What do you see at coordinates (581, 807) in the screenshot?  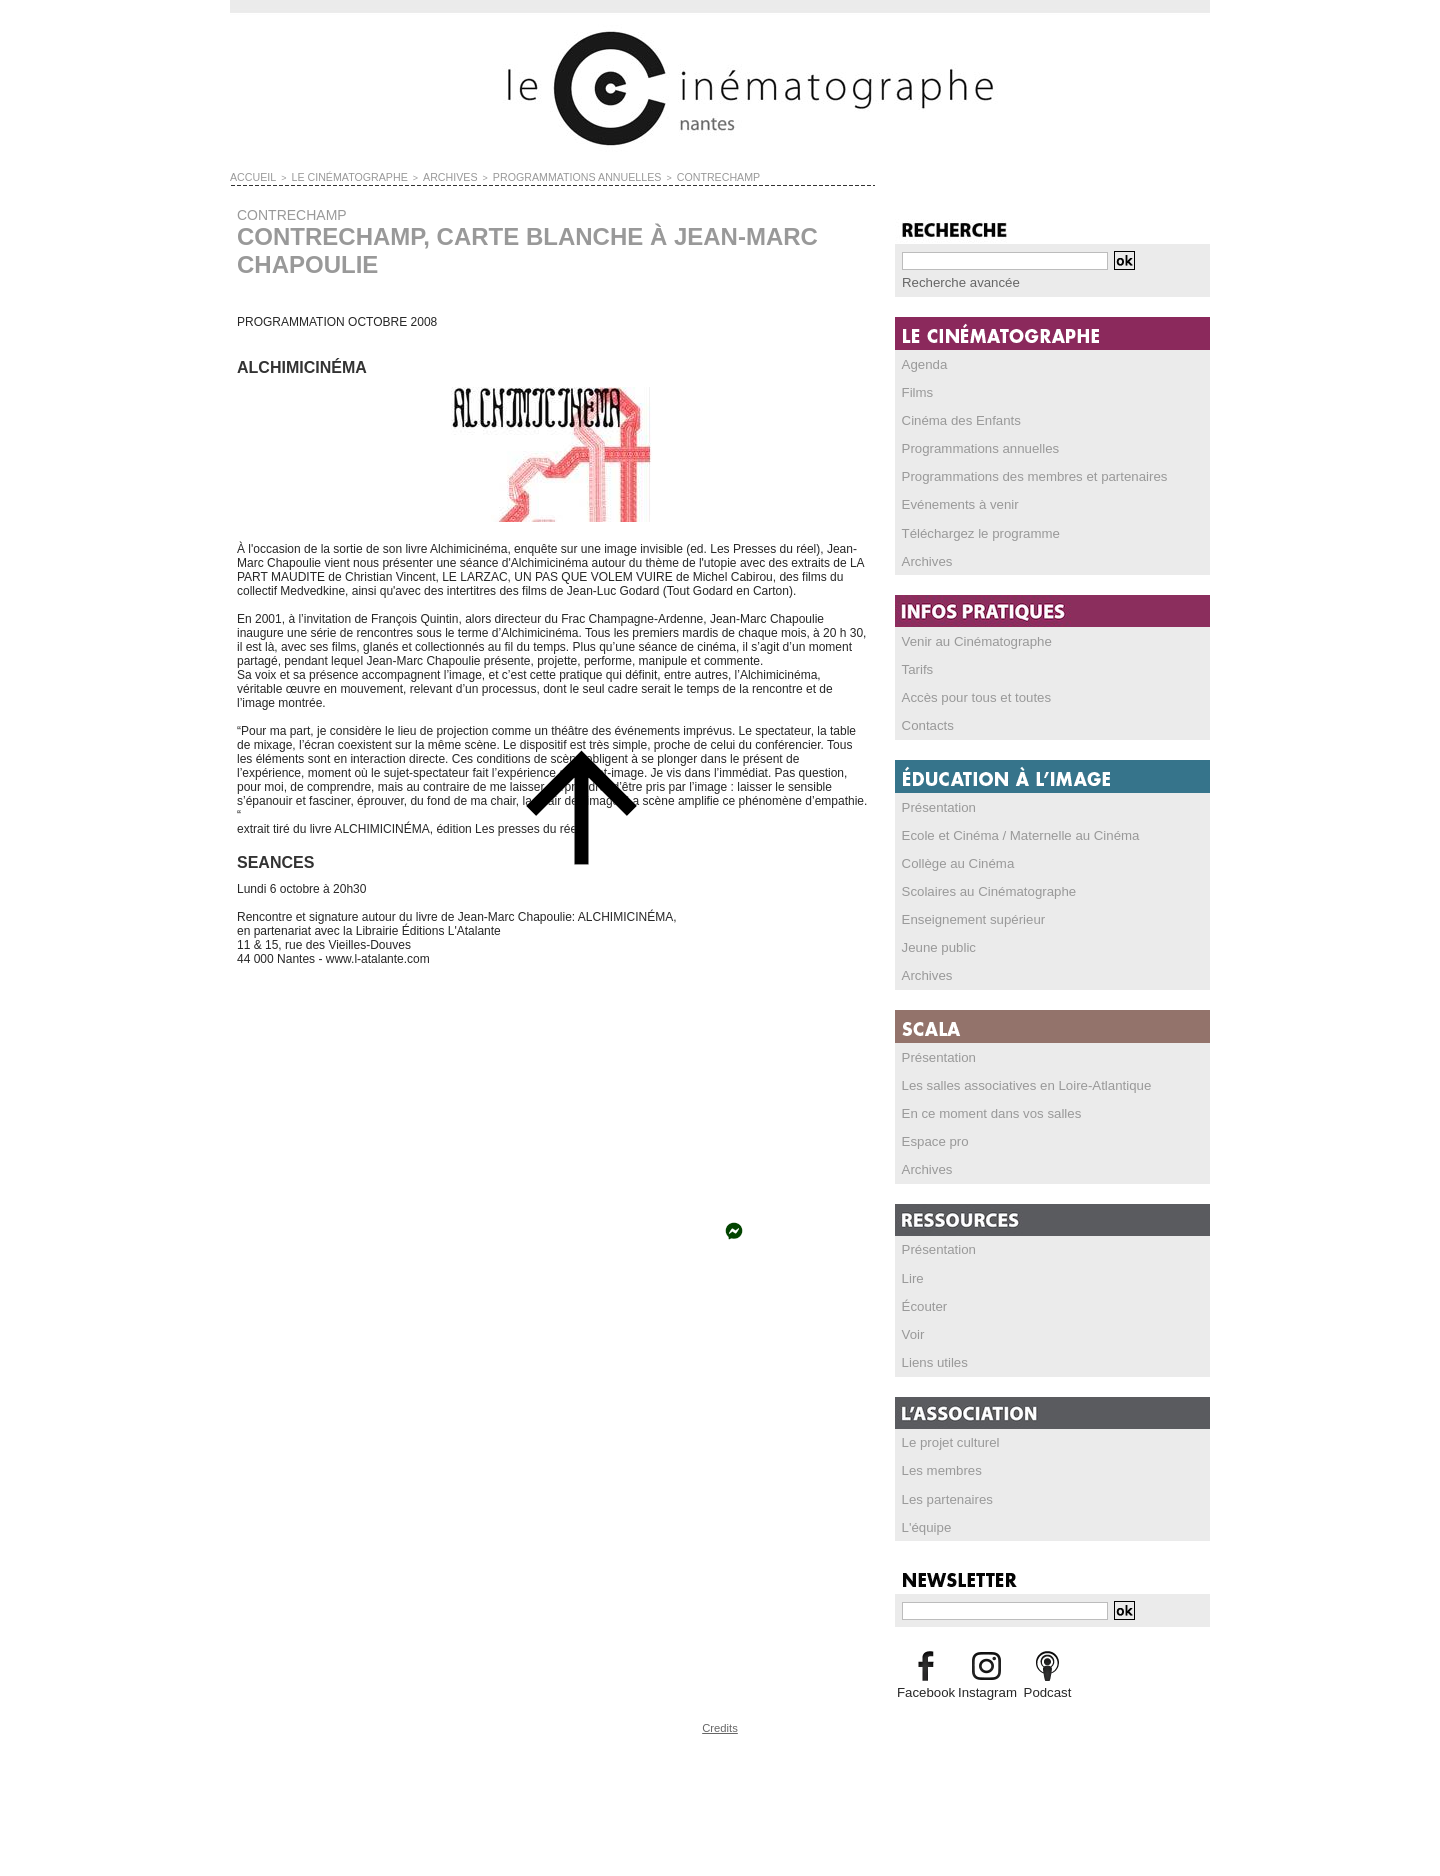 I see `scroll to top of page` at bounding box center [581, 807].